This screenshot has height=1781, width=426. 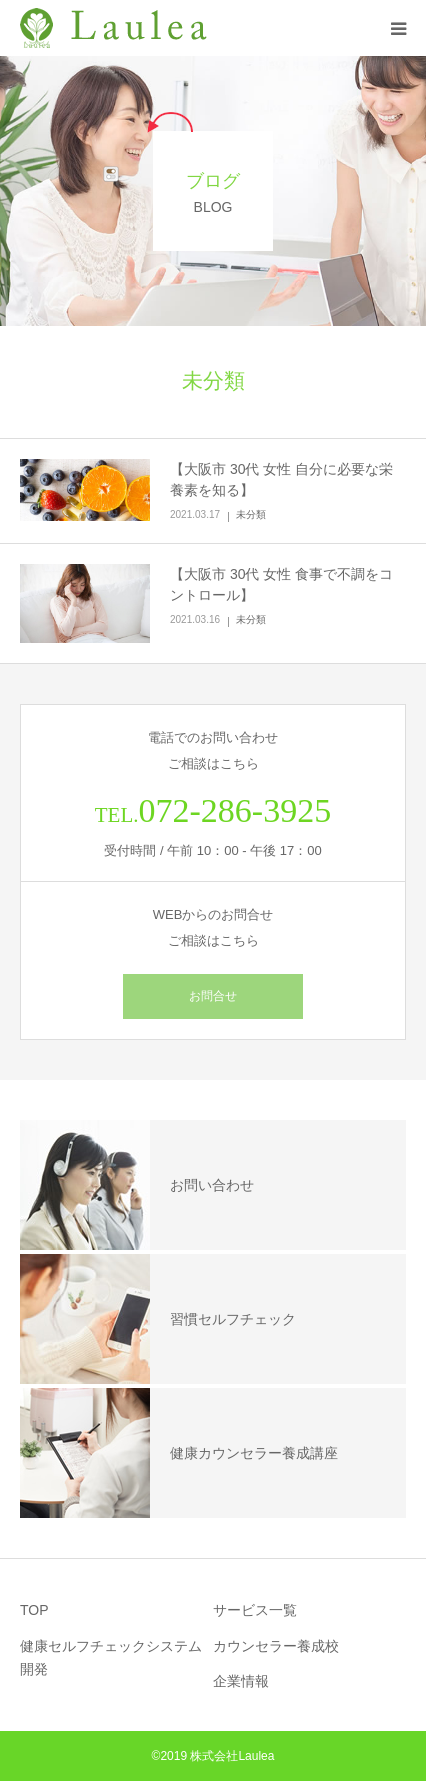 What do you see at coordinates (170, 122) in the screenshot?
I see `undo the last action` at bounding box center [170, 122].